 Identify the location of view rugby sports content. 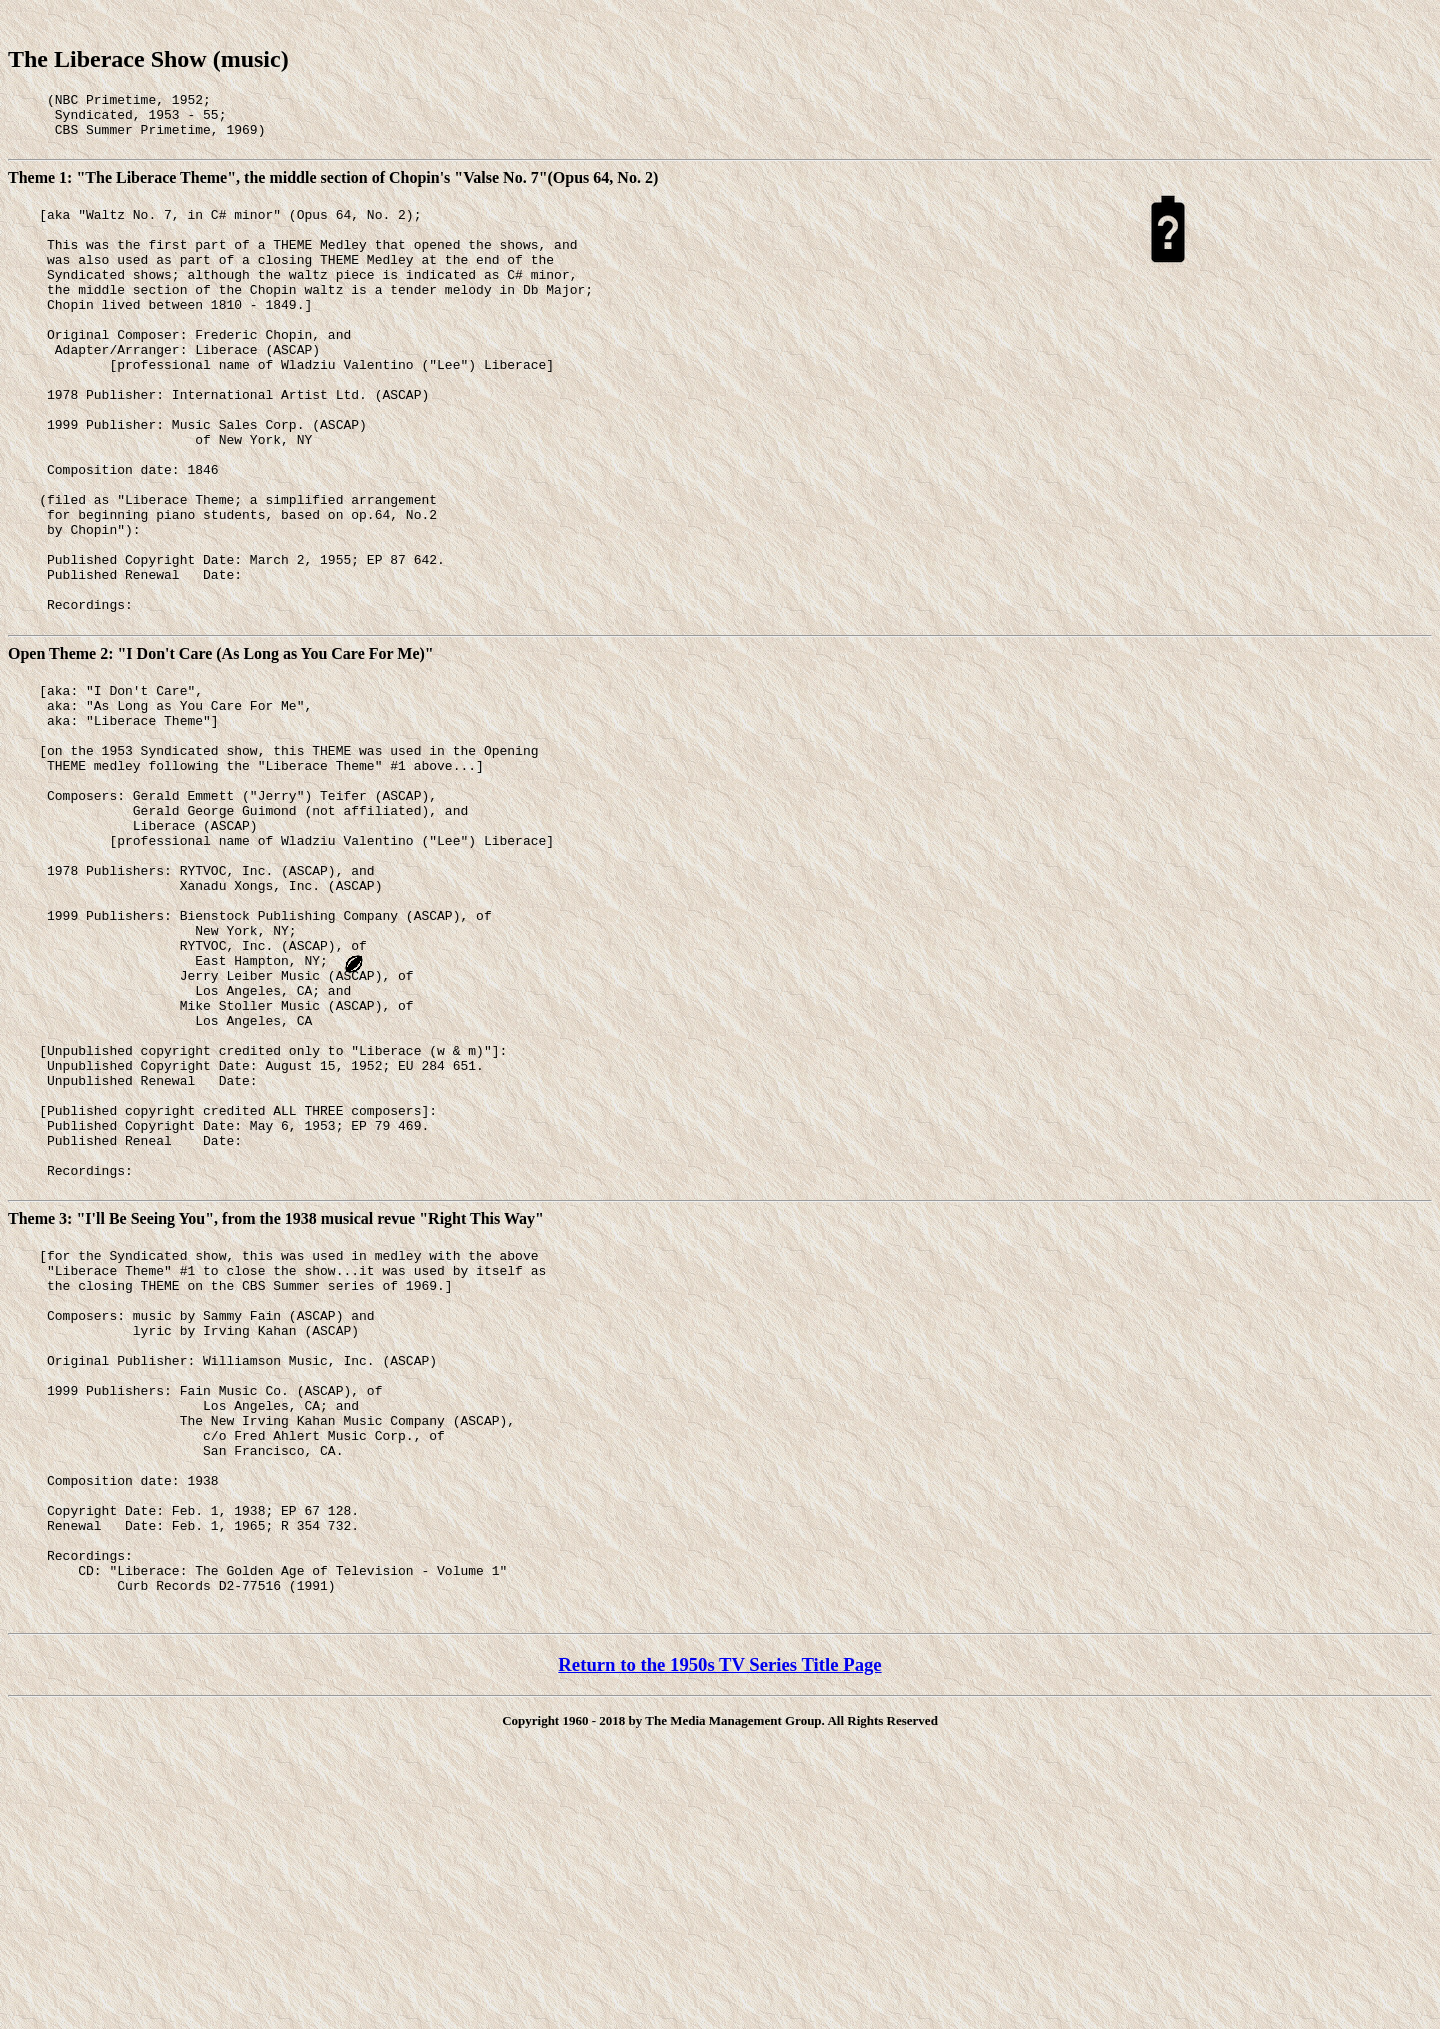
(354, 964).